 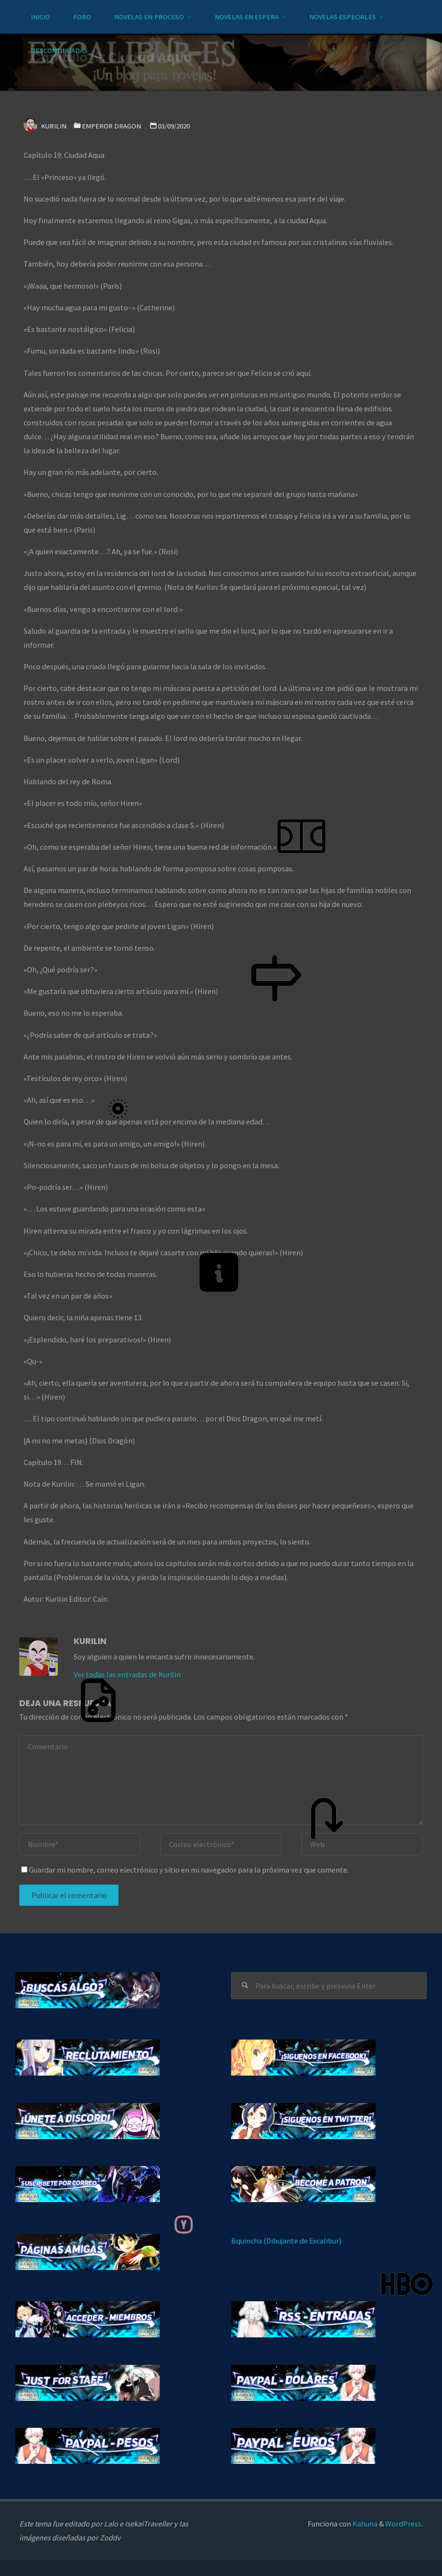 What do you see at coordinates (325, 1818) in the screenshot?
I see `make a u-turn to the right` at bounding box center [325, 1818].